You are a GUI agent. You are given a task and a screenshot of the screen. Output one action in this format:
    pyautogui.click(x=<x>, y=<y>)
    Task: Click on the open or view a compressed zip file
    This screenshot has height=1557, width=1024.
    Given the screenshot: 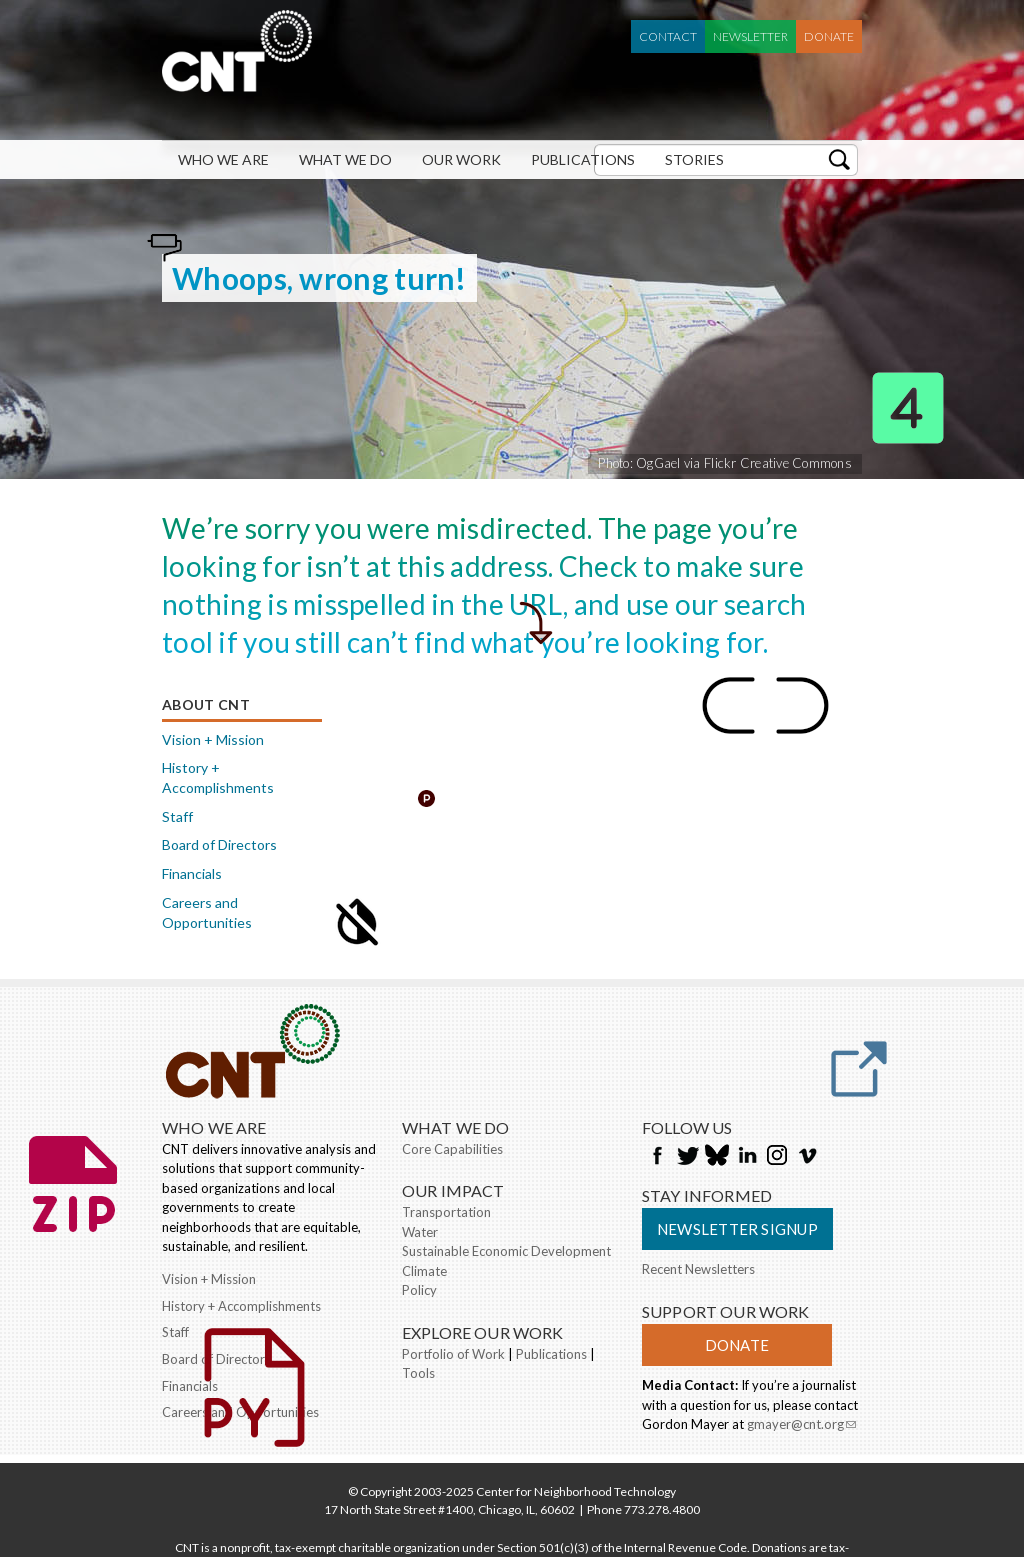 What is the action you would take?
    pyautogui.click(x=73, y=1188)
    